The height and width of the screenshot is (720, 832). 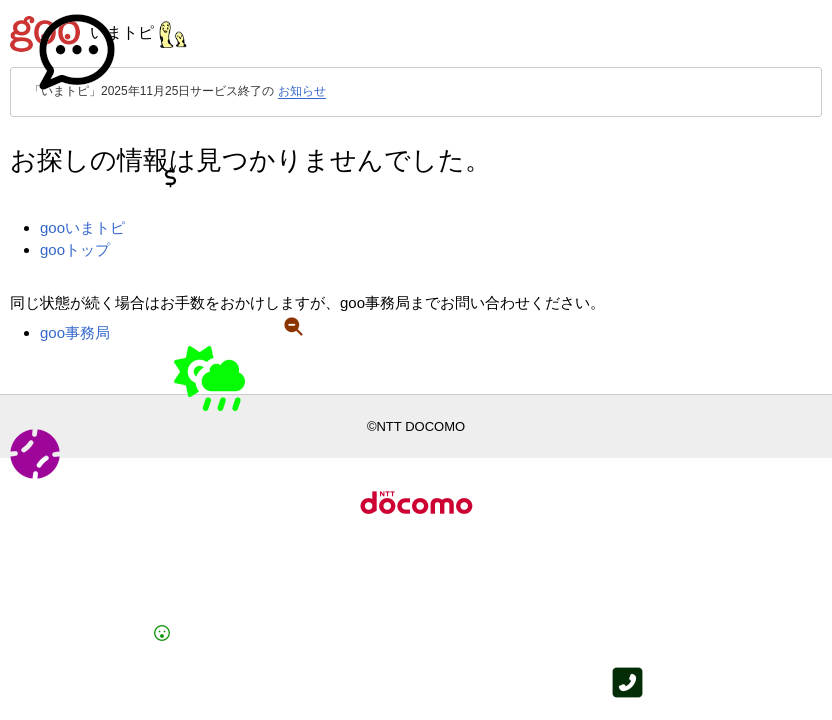 What do you see at coordinates (162, 633) in the screenshot?
I see `surprised or shocked reaction emoji` at bounding box center [162, 633].